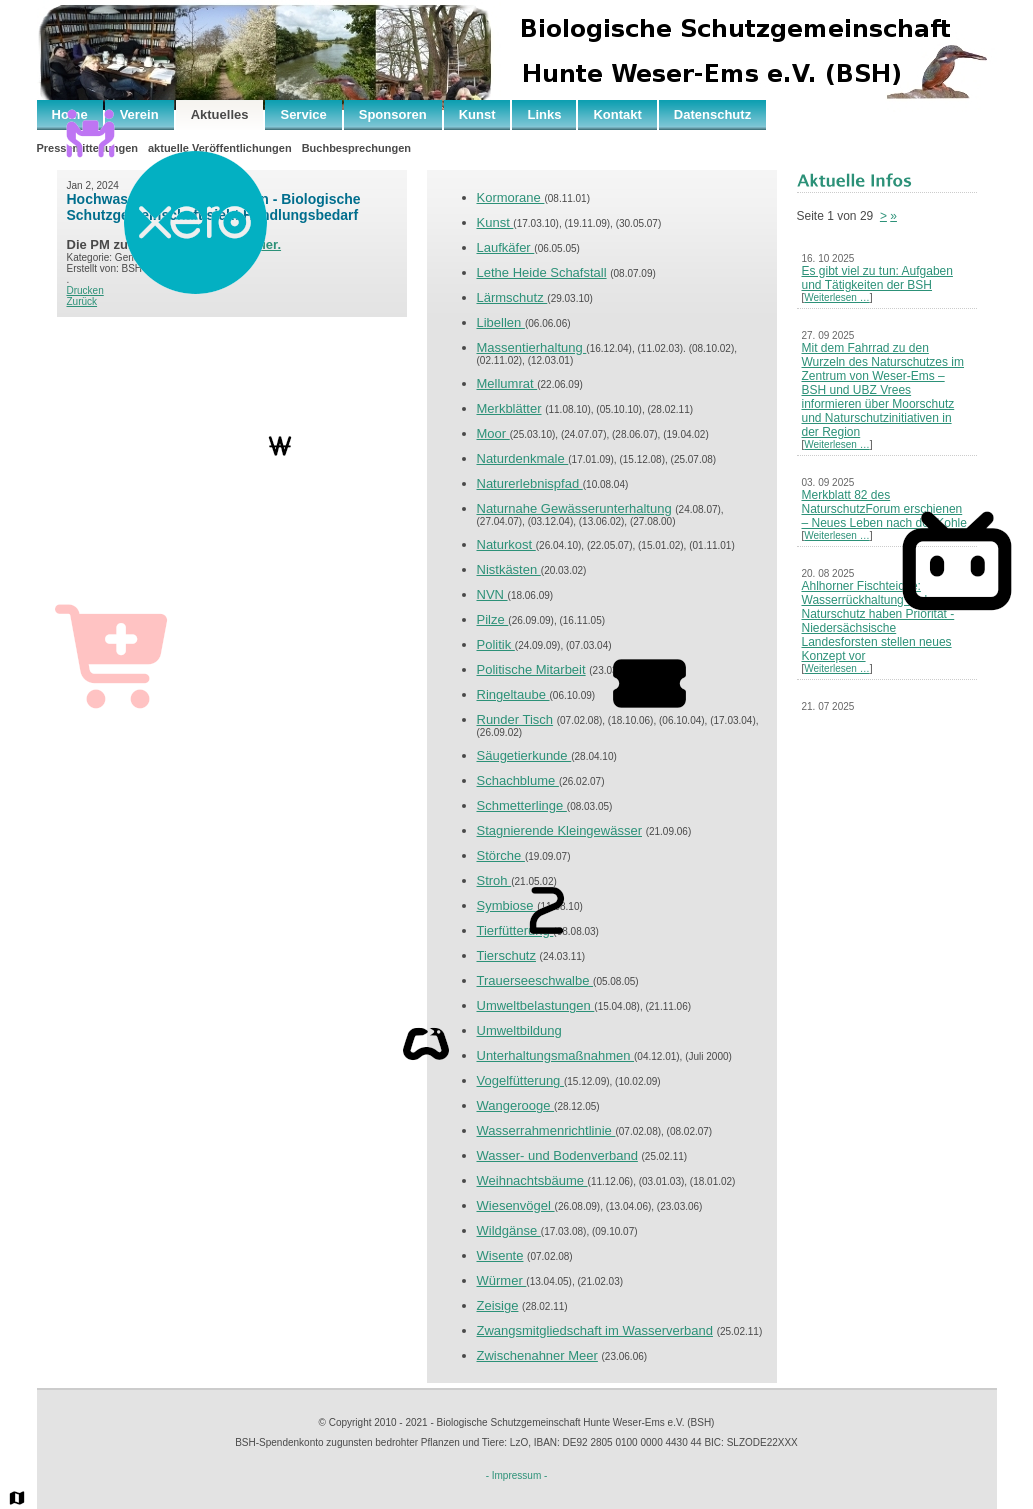  What do you see at coordinates (118, 658) in the screenshot?
I see `add item to shopping cart` at bounding box center [118, 658].